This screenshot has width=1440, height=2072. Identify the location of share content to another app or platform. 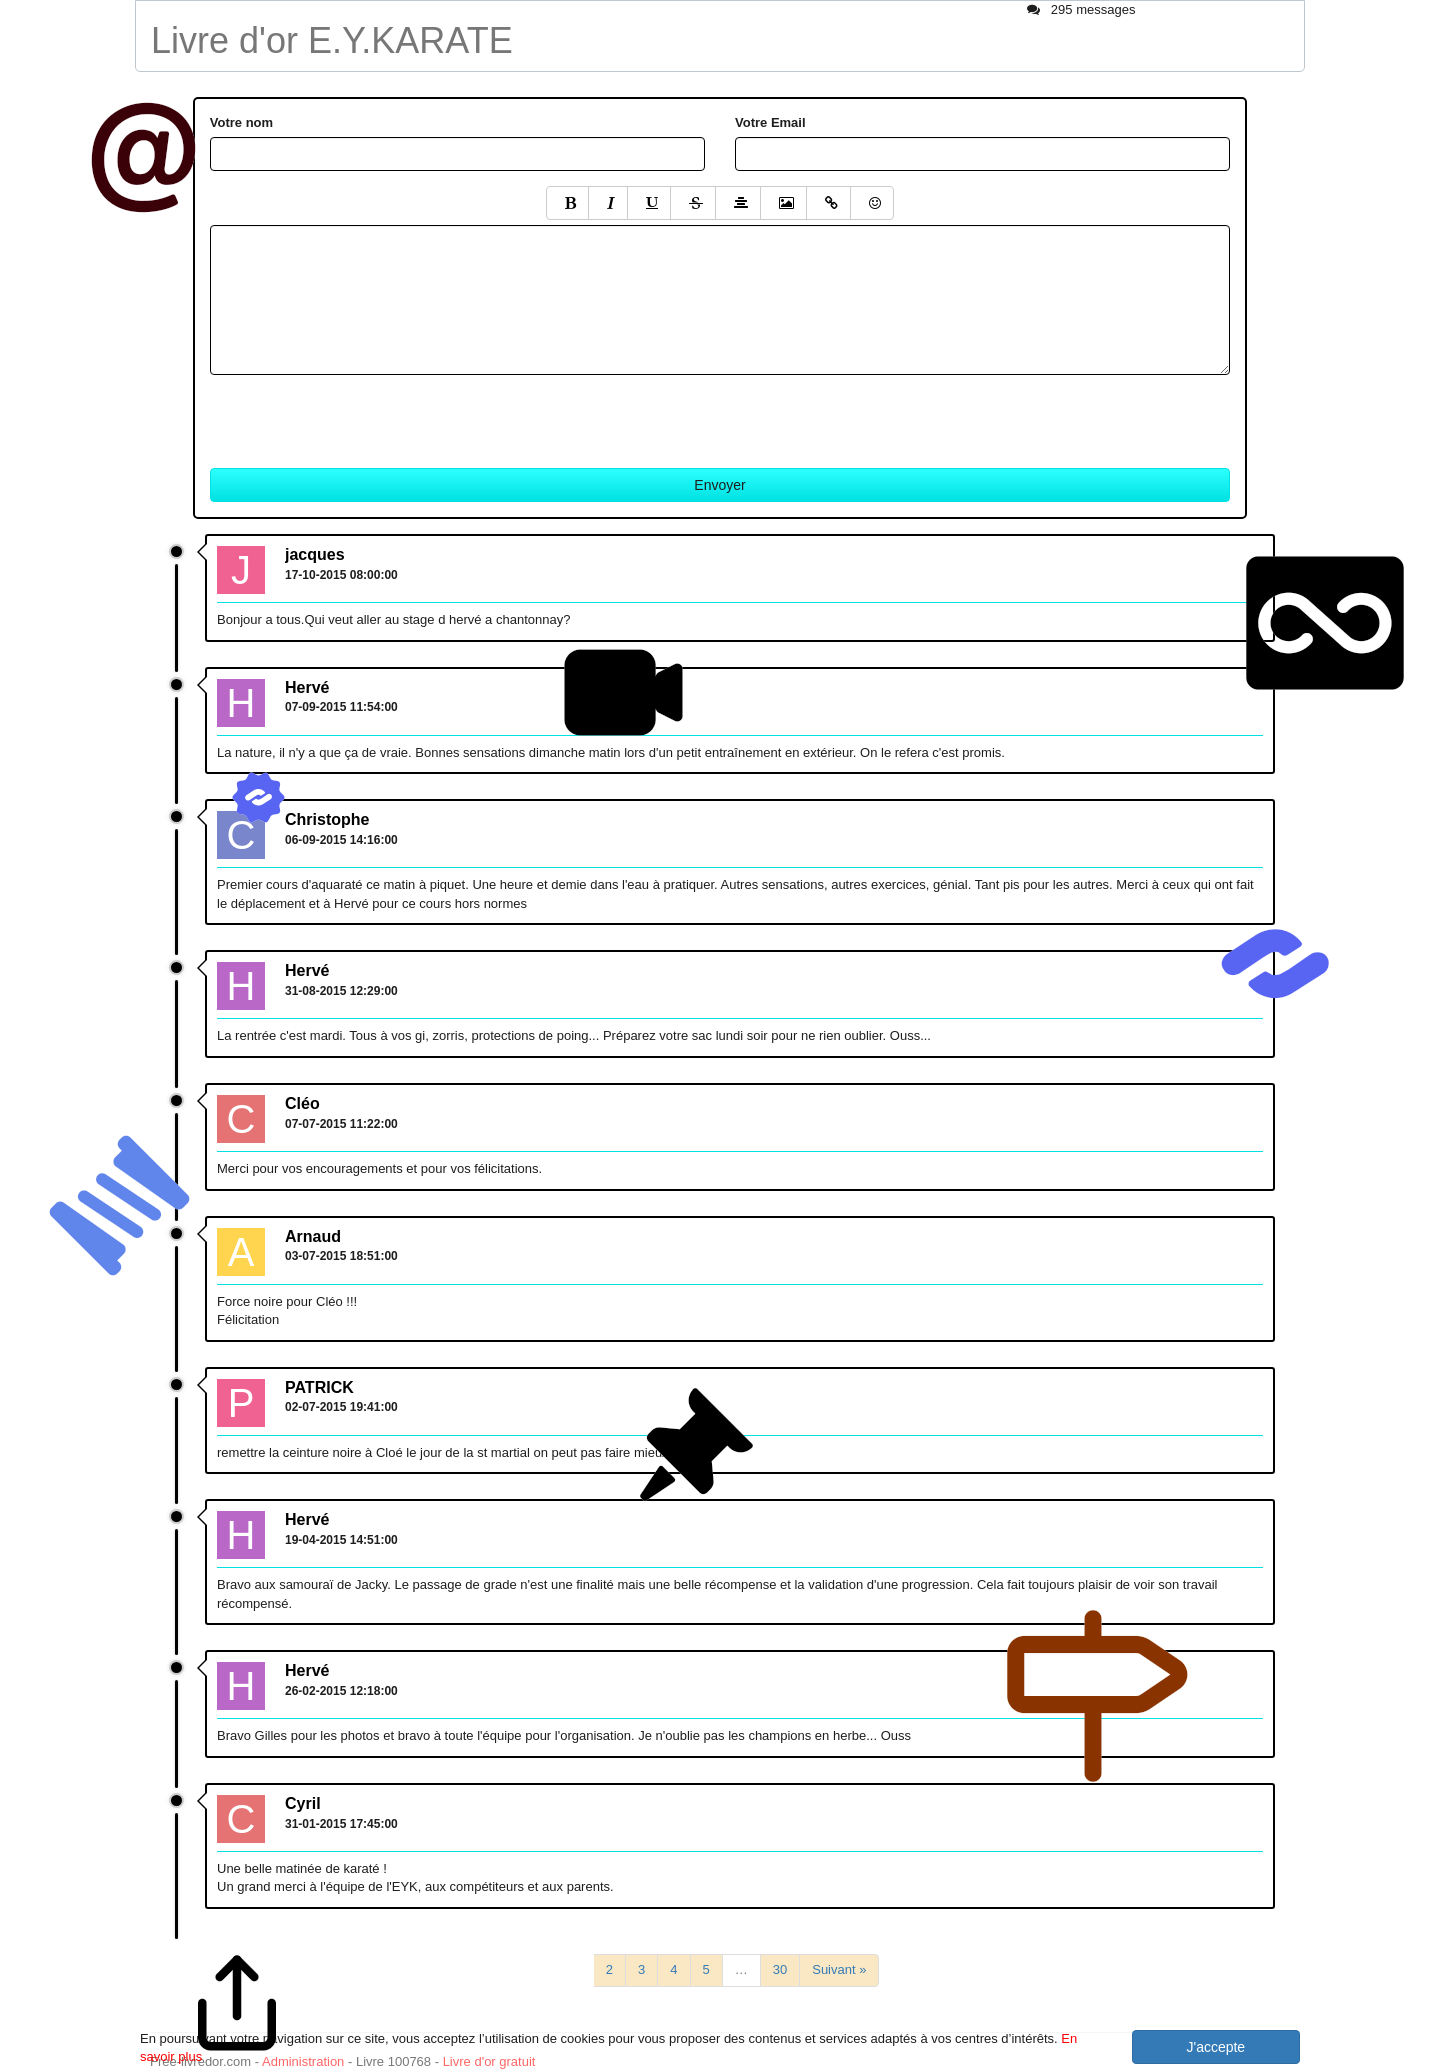
(237, 2003).